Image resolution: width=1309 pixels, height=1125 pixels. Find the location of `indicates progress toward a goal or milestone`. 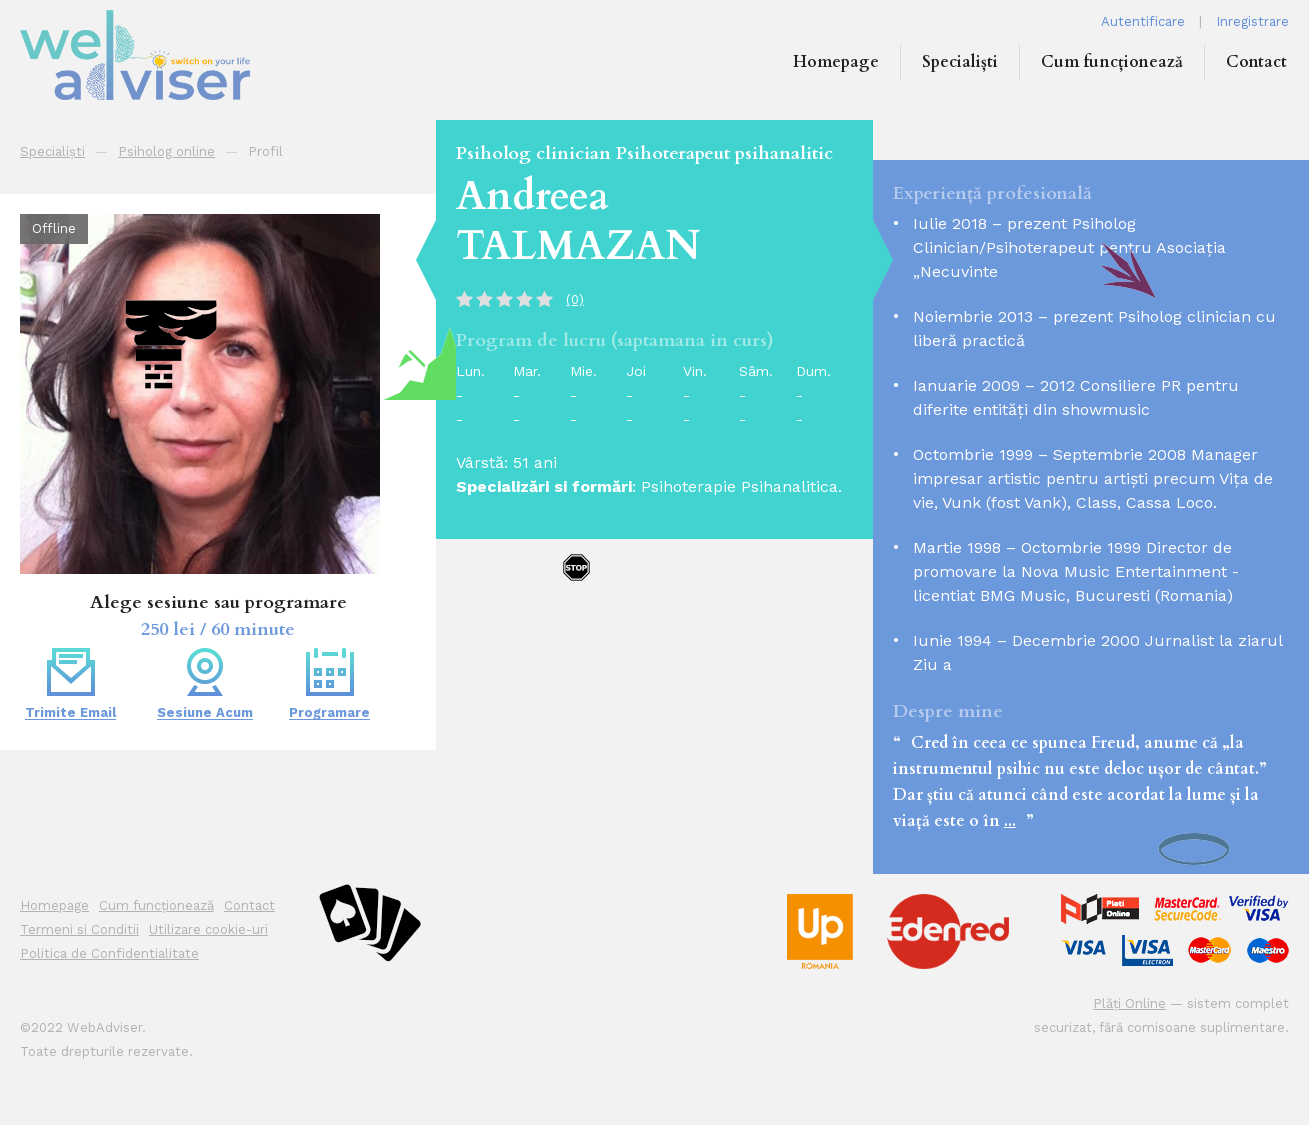

indicates progress toward a goal or milestone is located at coordinates (418, 362).